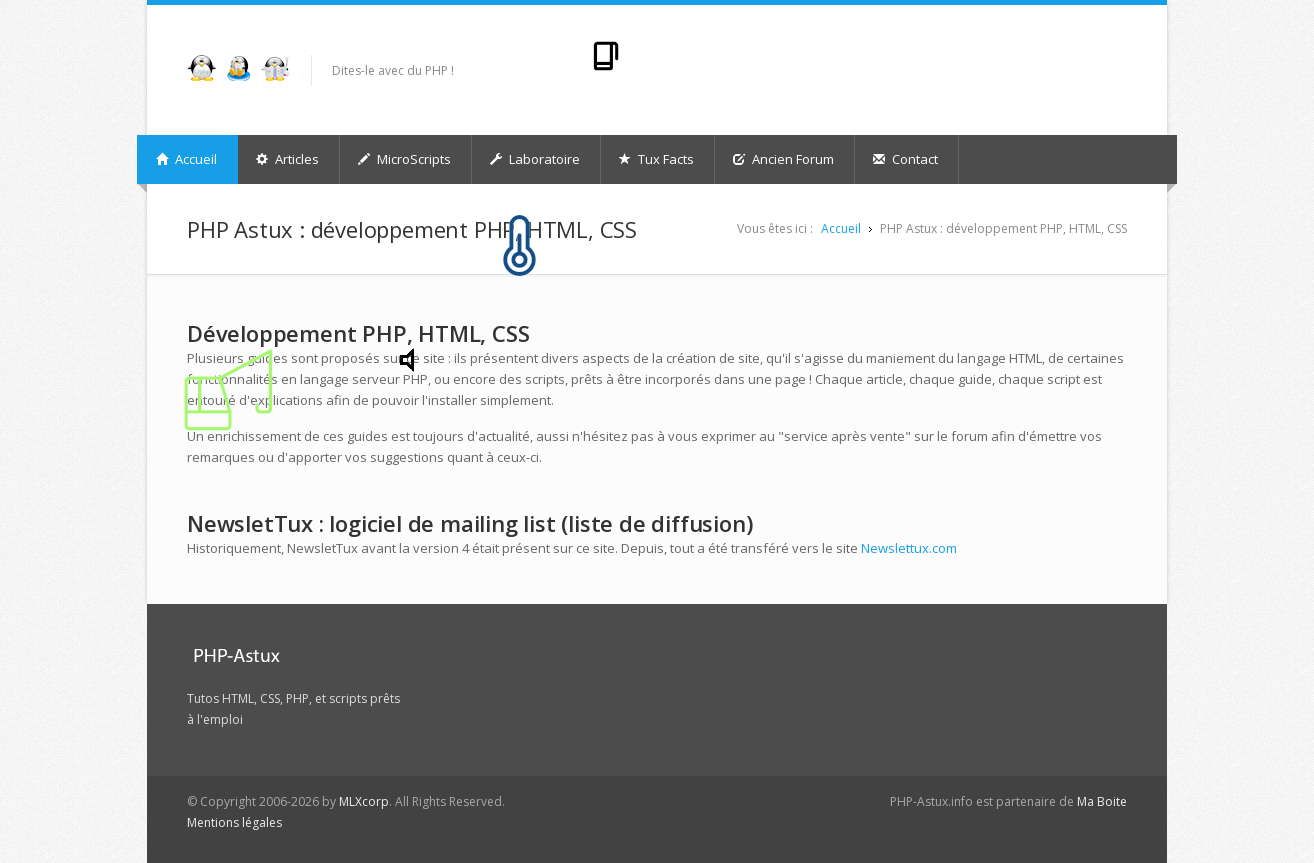  What do you see at coordinates (408, 360) in the screenshot?
I see `mute audio or sound output` at bounding box center [408, 360].